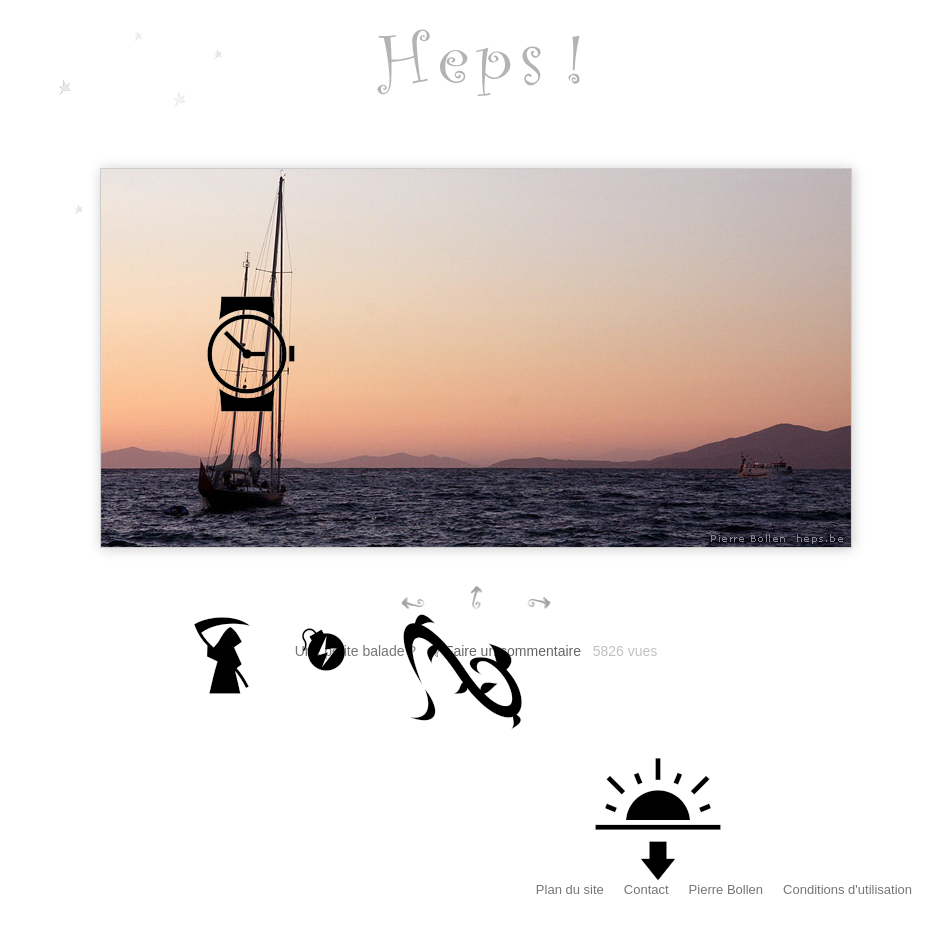 The height and width of the screenshot is (930, 952). Describe the element at coordinates (223, 655) in the screenshot. I see `indicates death or game over state` at that location.